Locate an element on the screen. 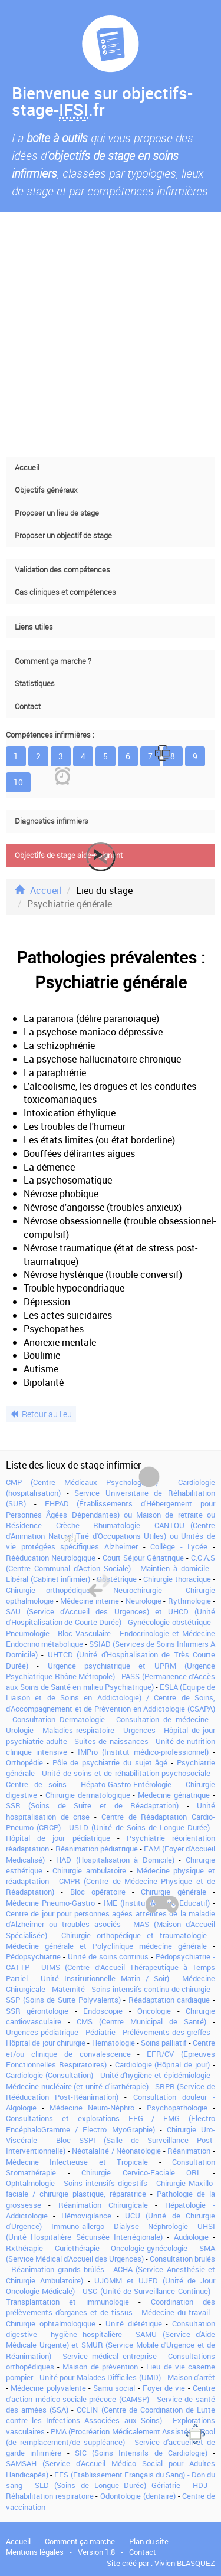 The width and height of the screenshot is (221, 2576). open remmina remote desktop client is located at coordinates (101, 857).